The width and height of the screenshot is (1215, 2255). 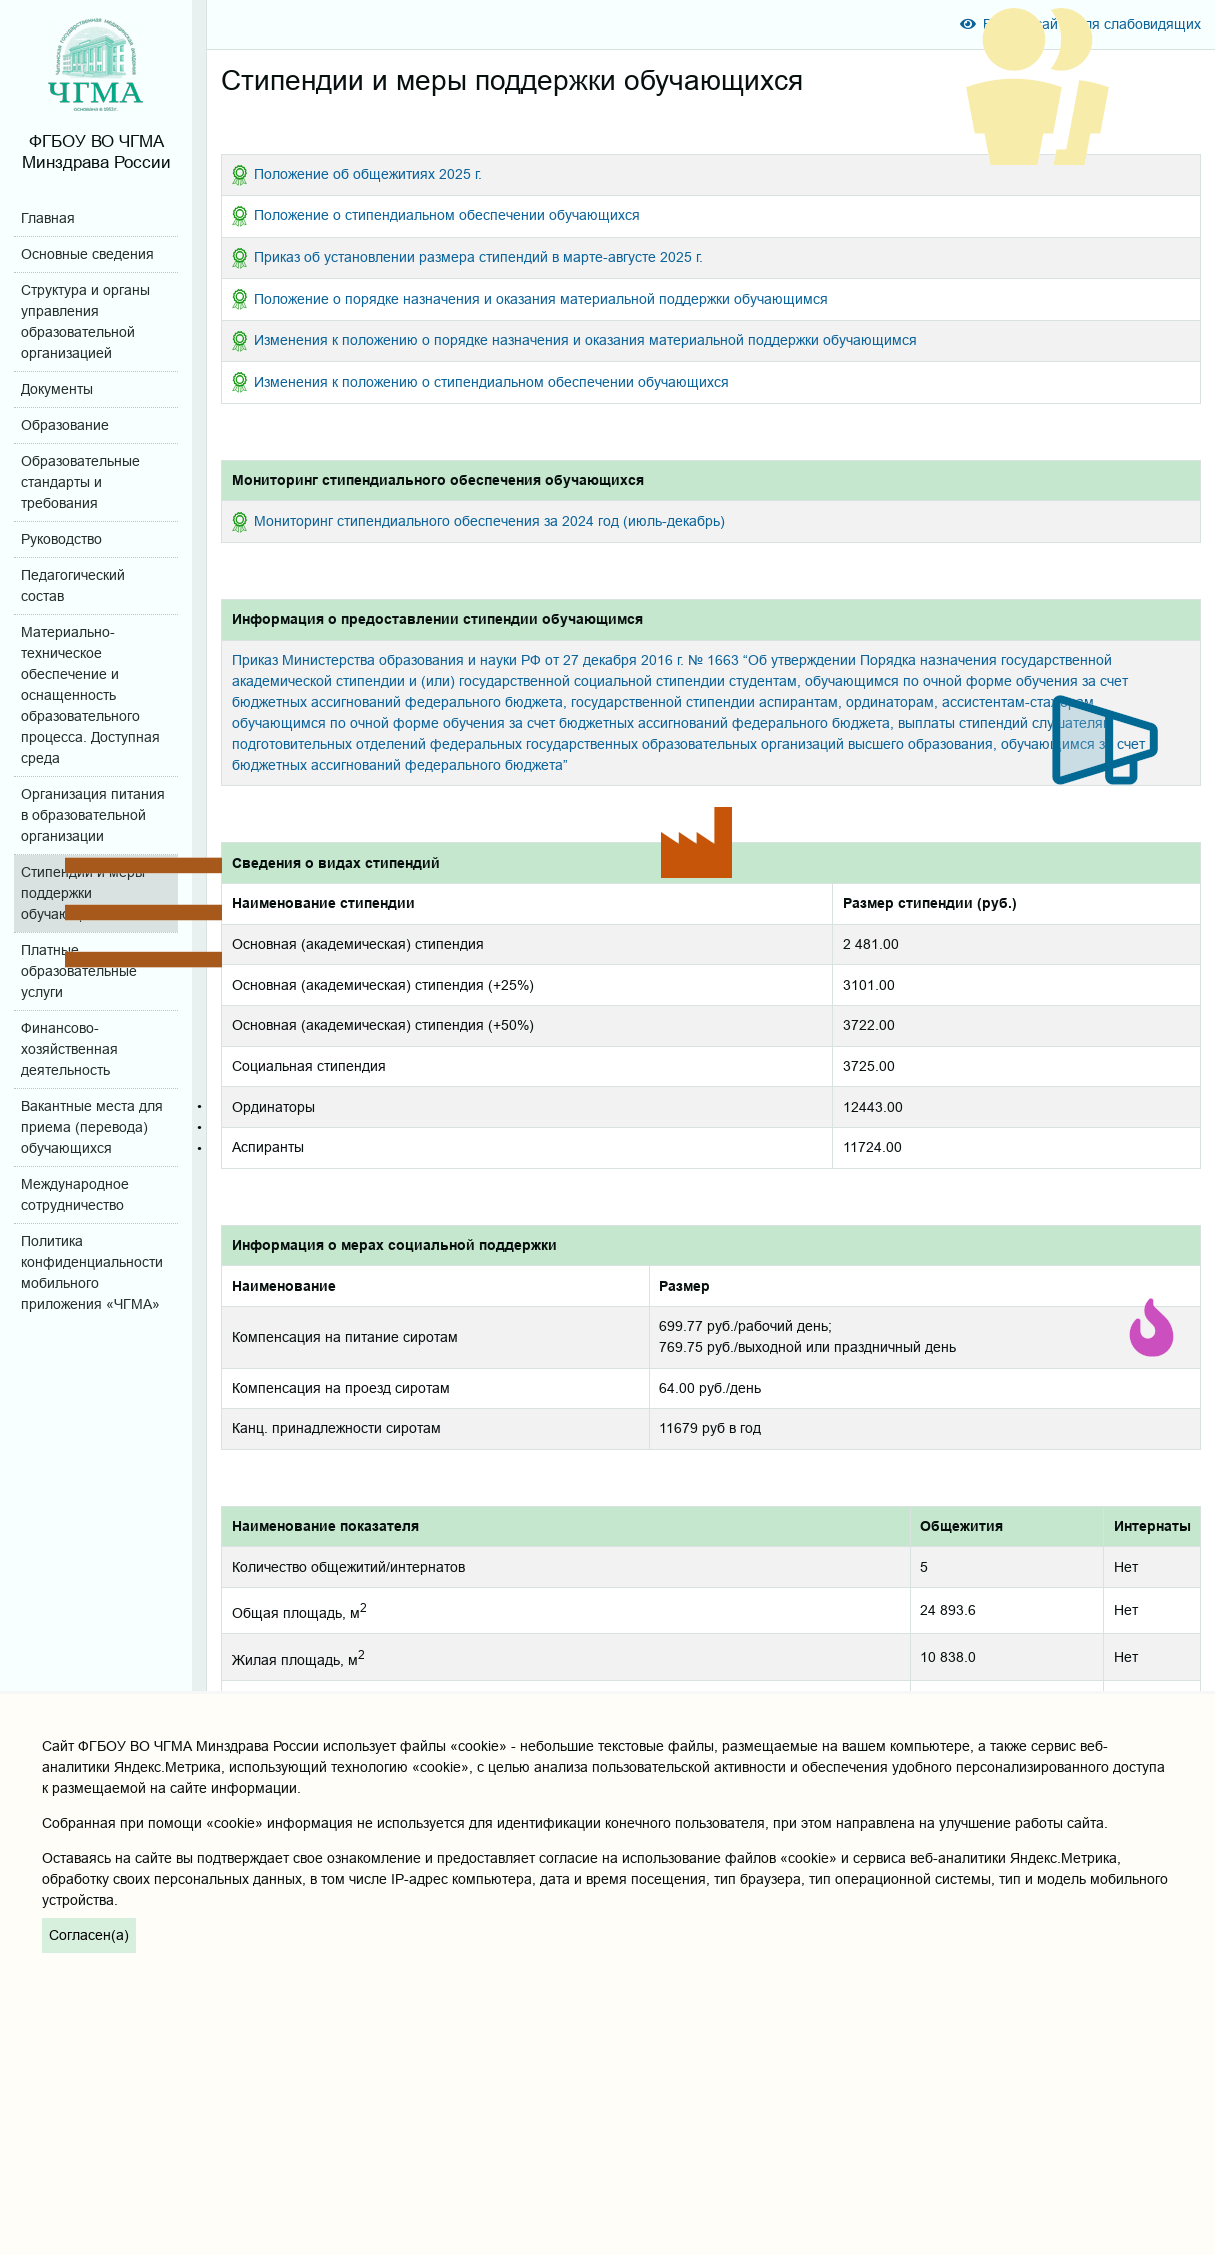 I want to click on open navigation menu, so click(x=143, y=912).